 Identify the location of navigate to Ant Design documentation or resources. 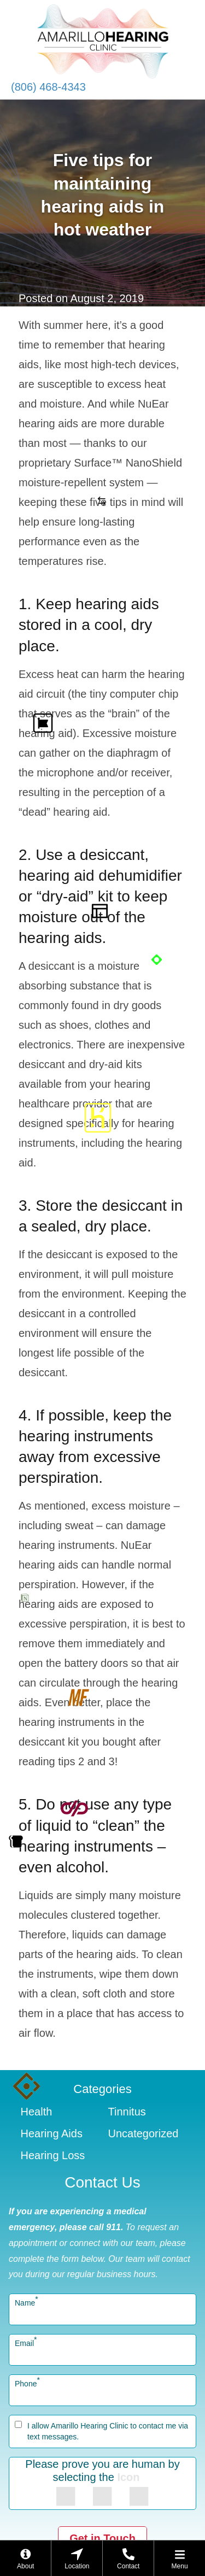
(26, 2086).